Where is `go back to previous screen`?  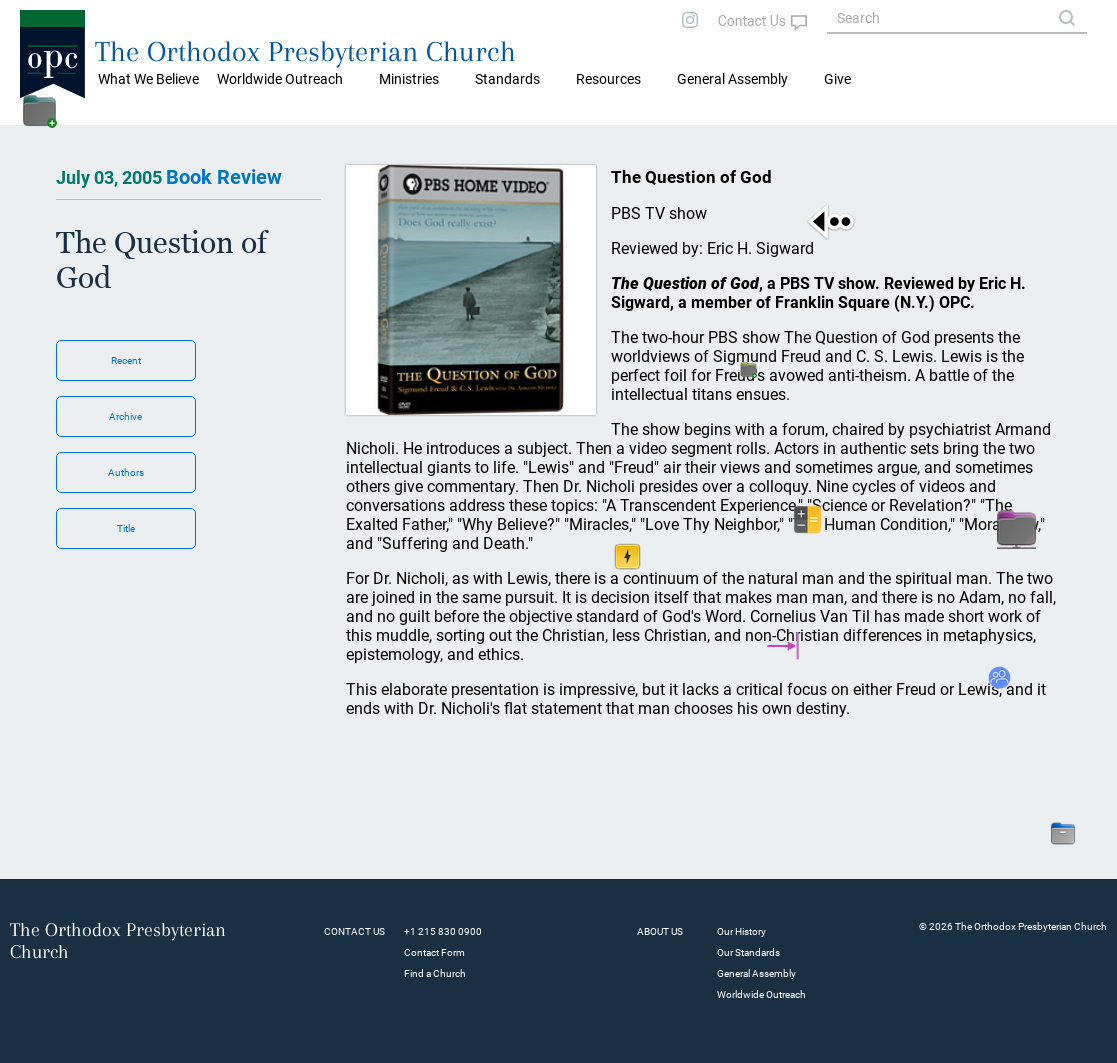
go back to previous screen is located at coordinates (833, 223).